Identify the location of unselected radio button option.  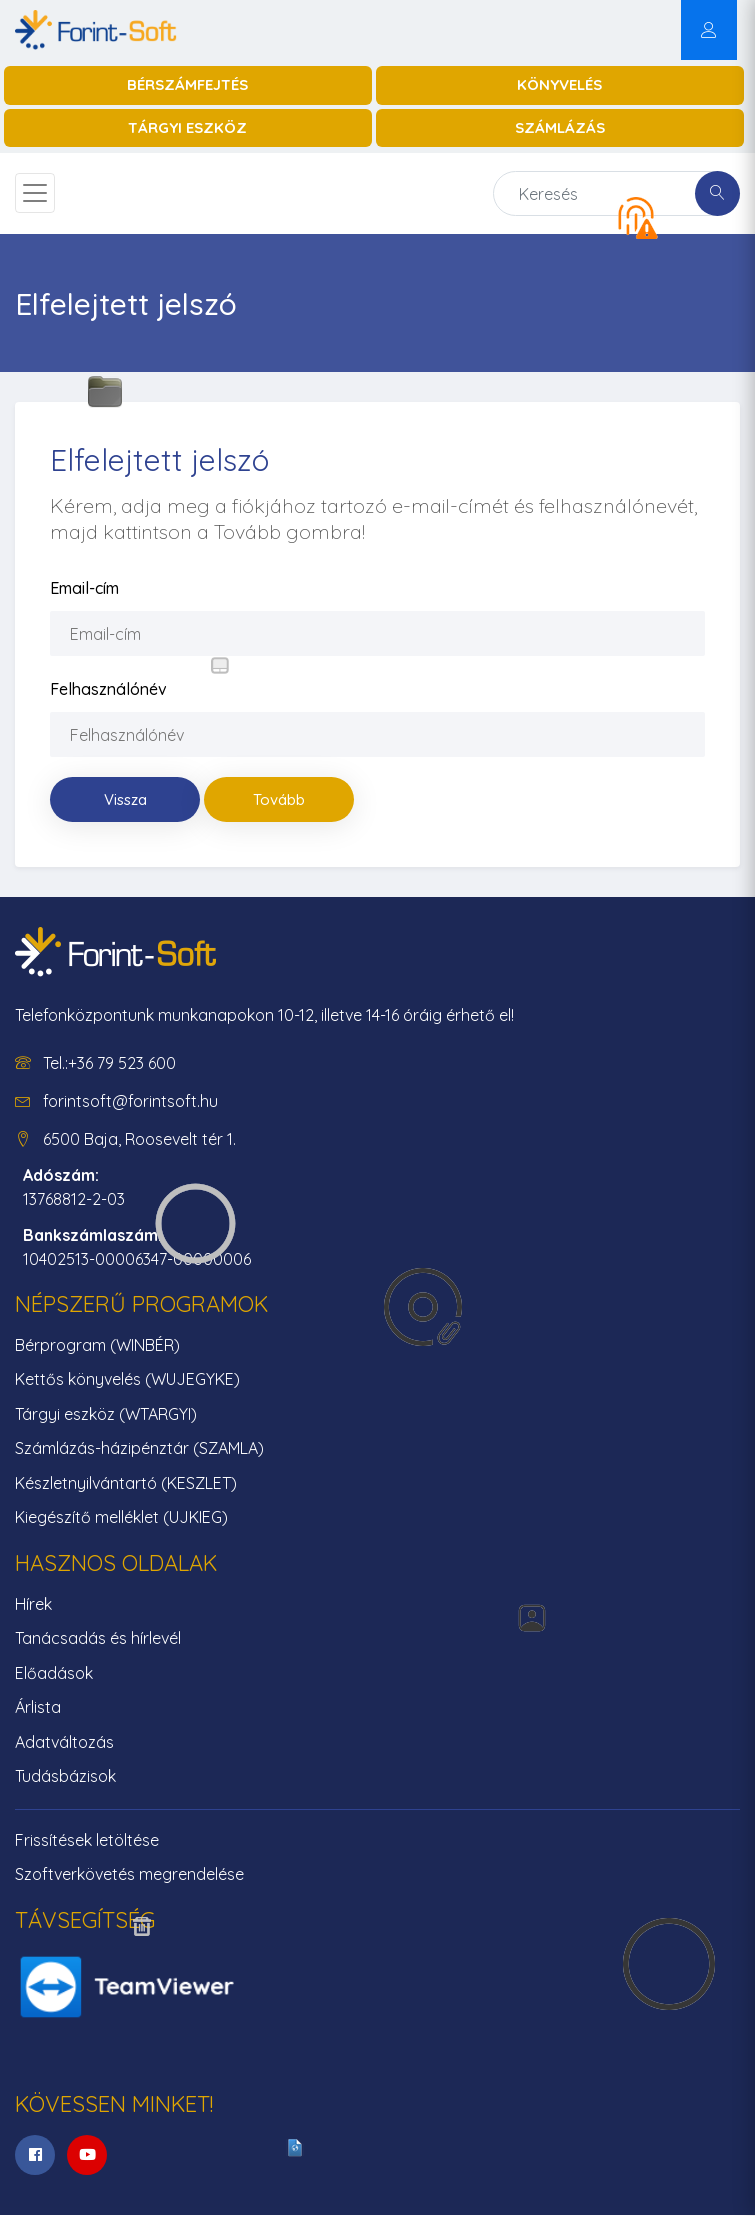
(195, 1223).